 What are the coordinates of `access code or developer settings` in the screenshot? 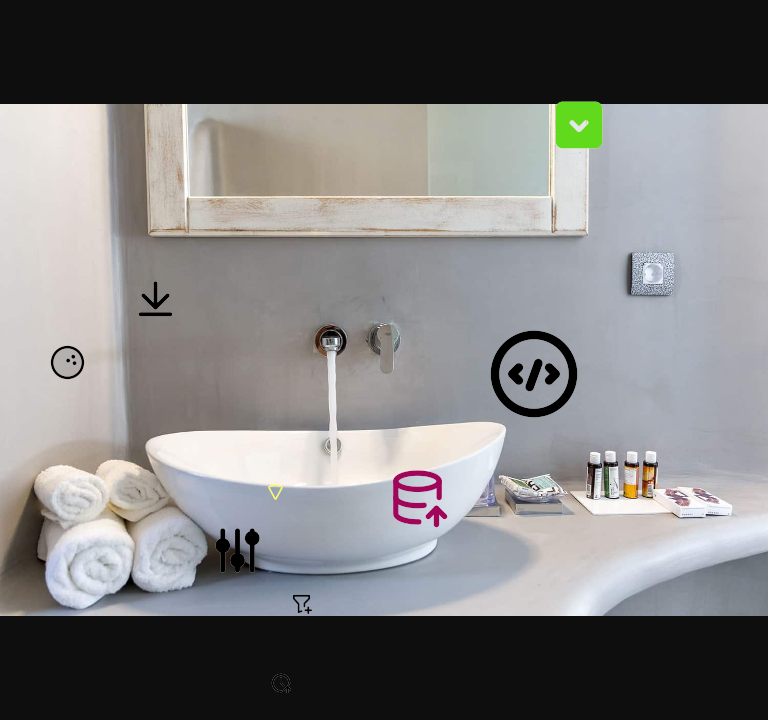 It's located at (534, 374).